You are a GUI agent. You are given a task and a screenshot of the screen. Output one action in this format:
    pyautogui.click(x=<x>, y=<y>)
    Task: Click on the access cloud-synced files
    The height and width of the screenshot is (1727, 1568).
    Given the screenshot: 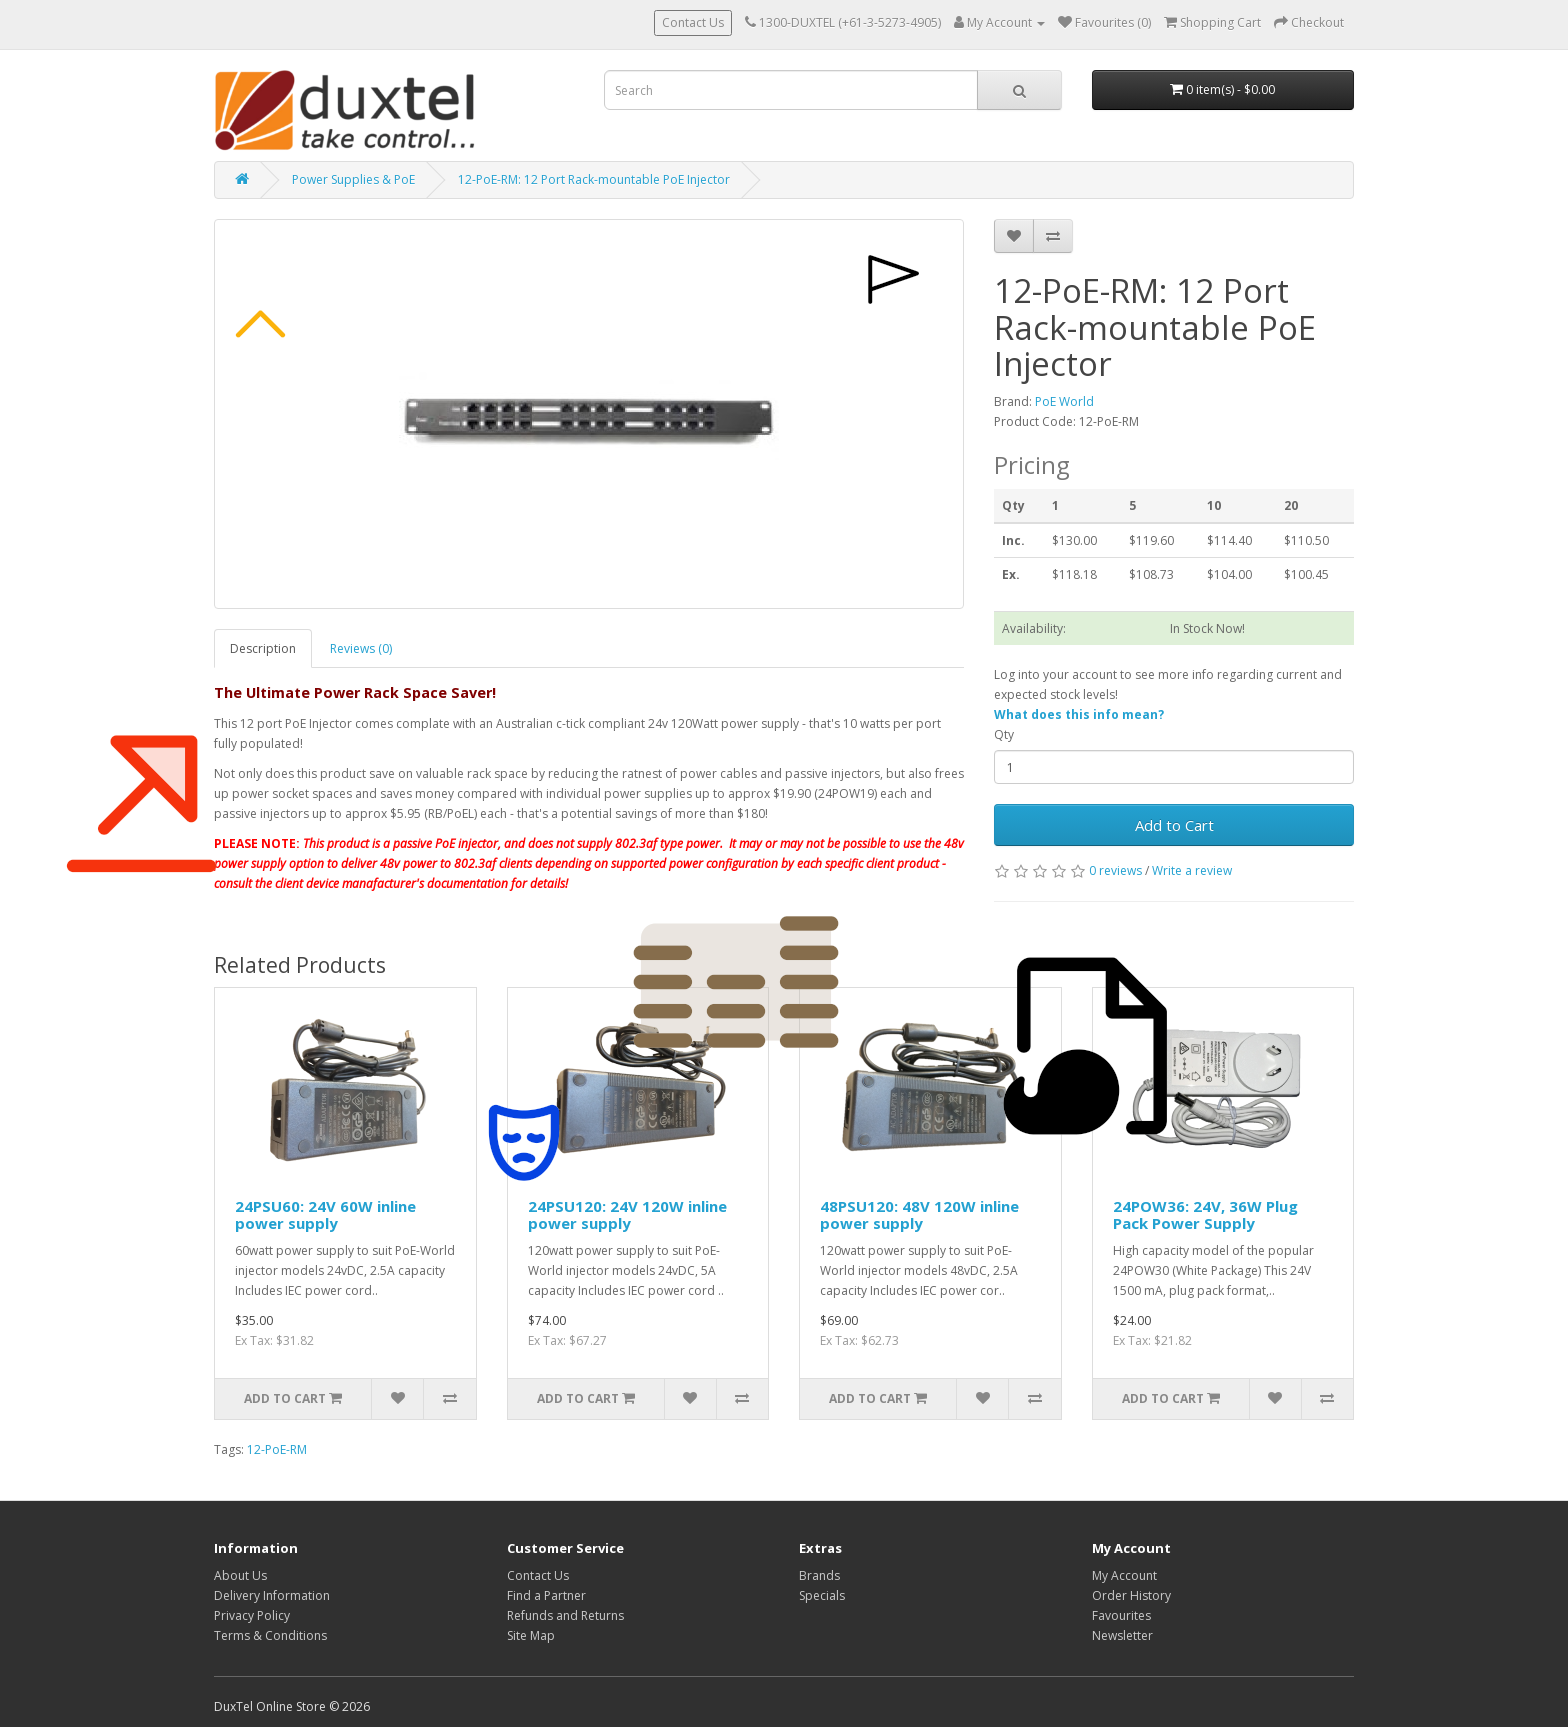 What is the action you would take?
    pyautogui.click(x=1092, y=1046)
    